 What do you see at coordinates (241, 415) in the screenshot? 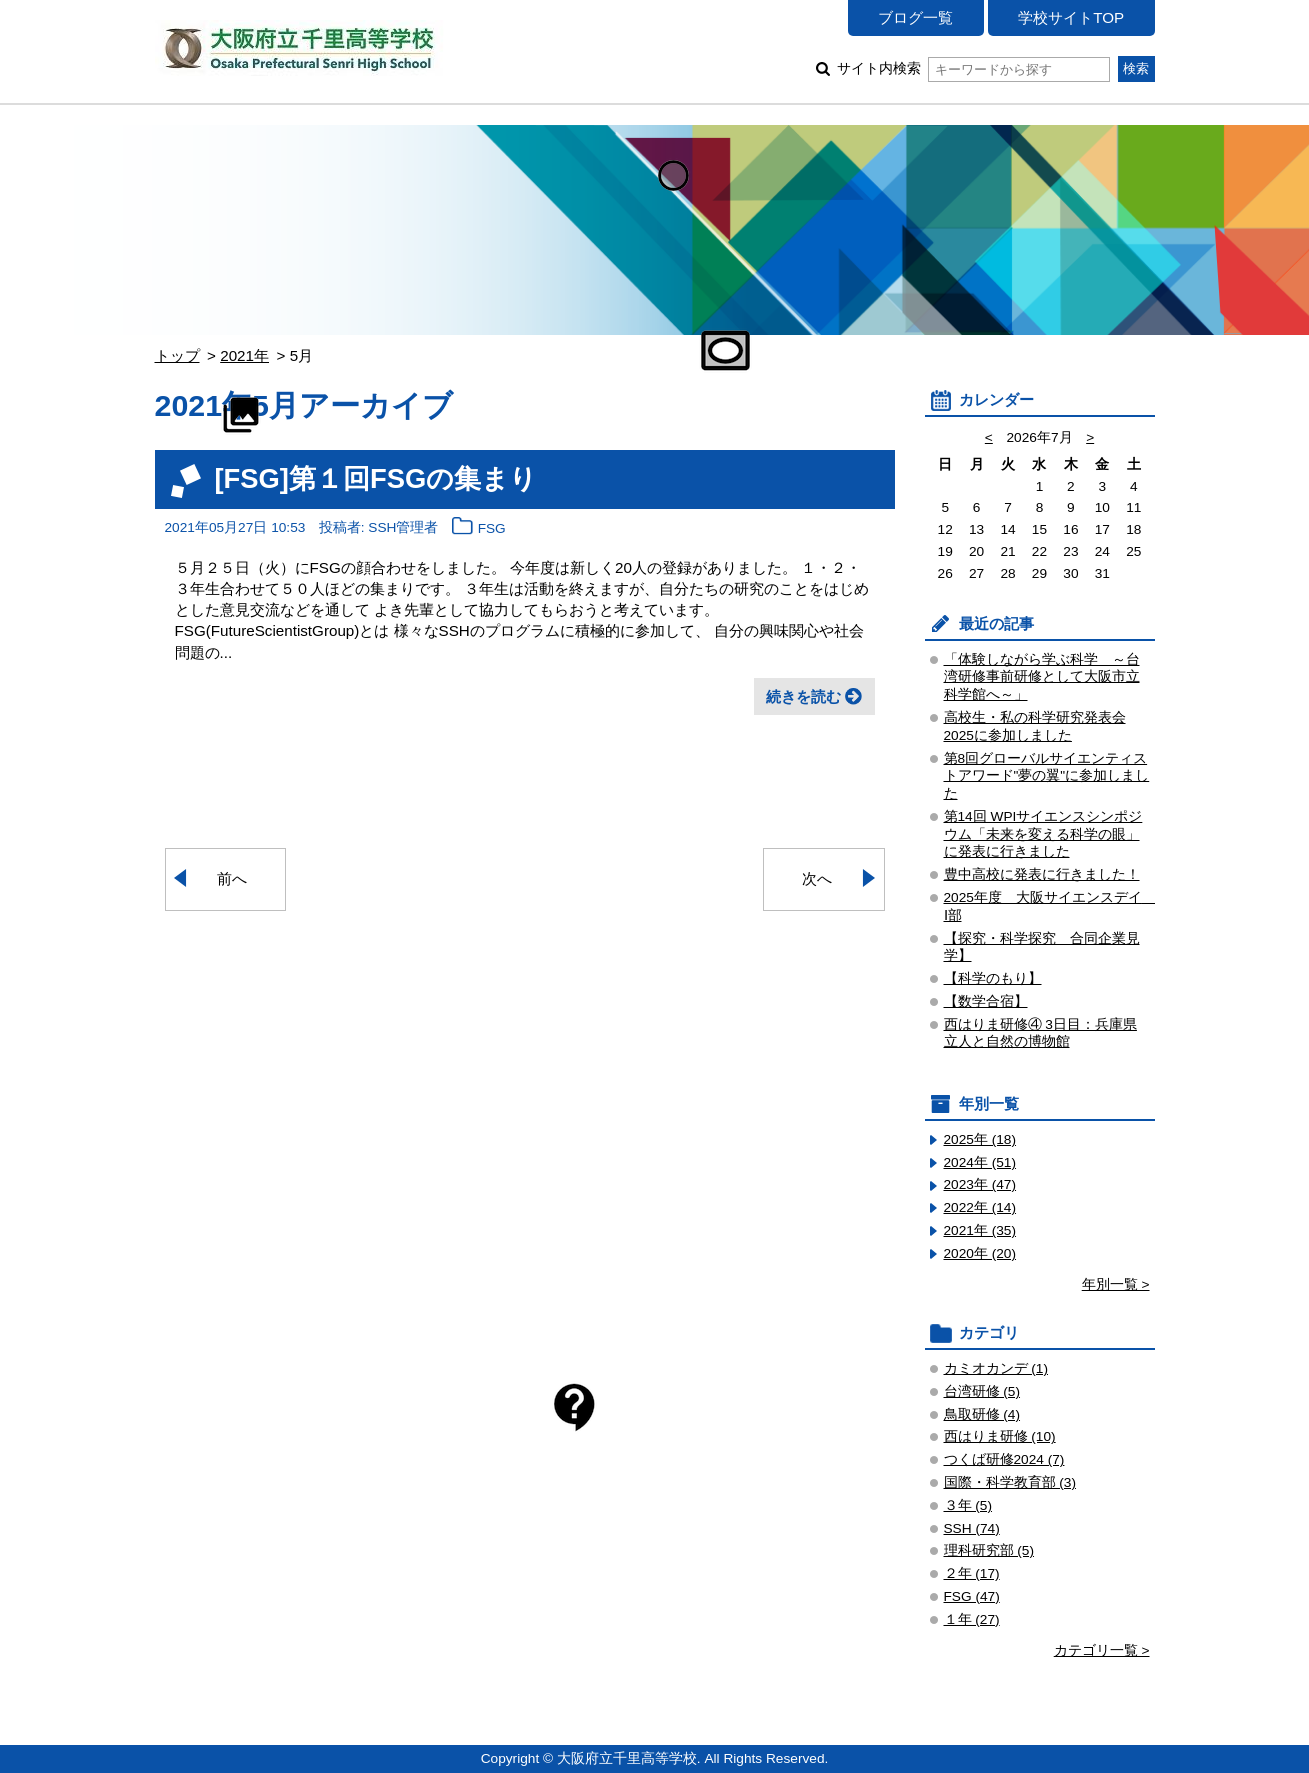
I see `view photo collections or albums` at bounding box center [241, 415].